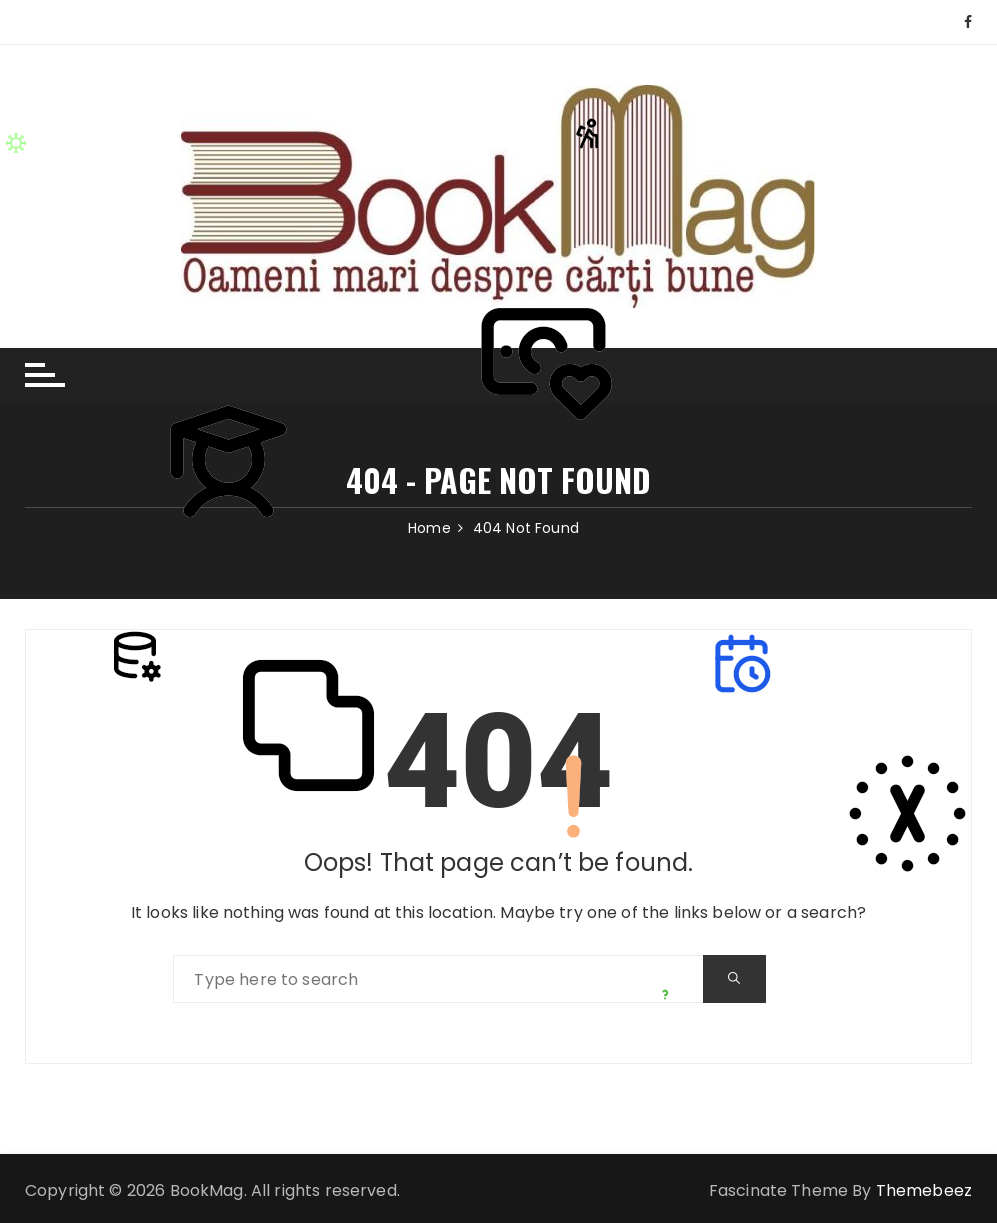 This screenshot has width=997, height=1223. I want to click on donate or make a charitable contribution, so click(543, 351).